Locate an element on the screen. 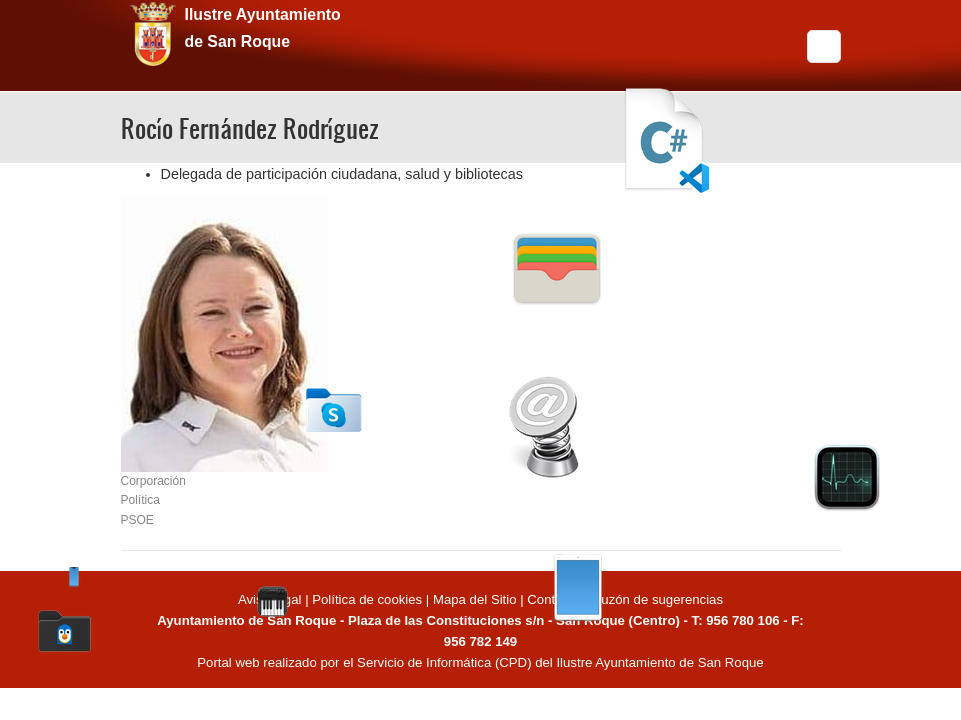 This screenshot has height=720, width=961. open windows subsystem for linux files is located at coordinates (64, 632).